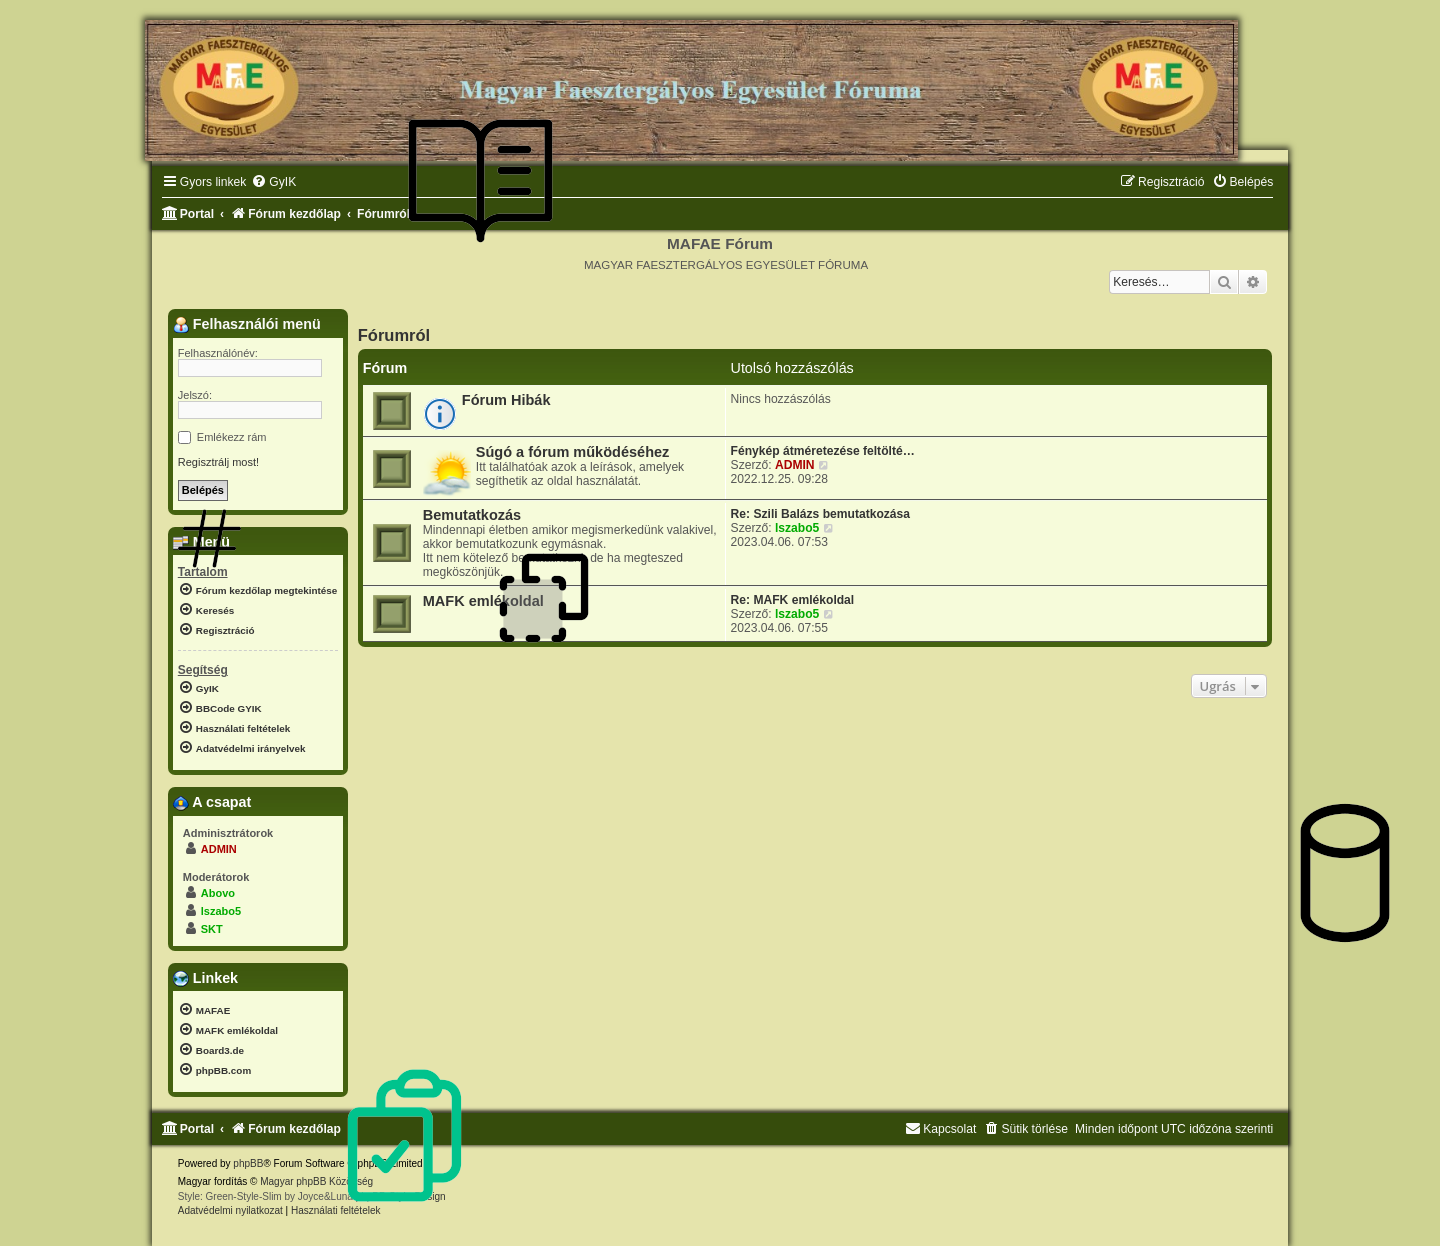  What do you see at coordinates (544, 598) in the screenshot?
I see `bring selection to front layer` at bounding box center [544, 598].